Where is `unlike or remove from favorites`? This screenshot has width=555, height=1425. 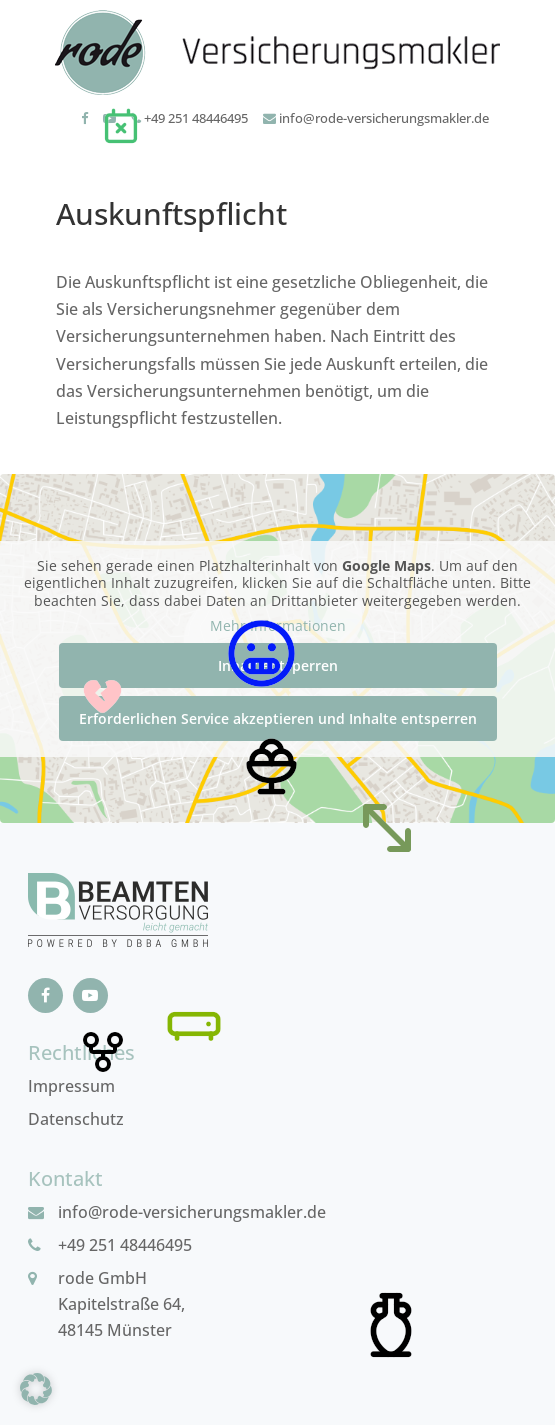 unlike or remove from favorites is located at coordinates (102, 696).